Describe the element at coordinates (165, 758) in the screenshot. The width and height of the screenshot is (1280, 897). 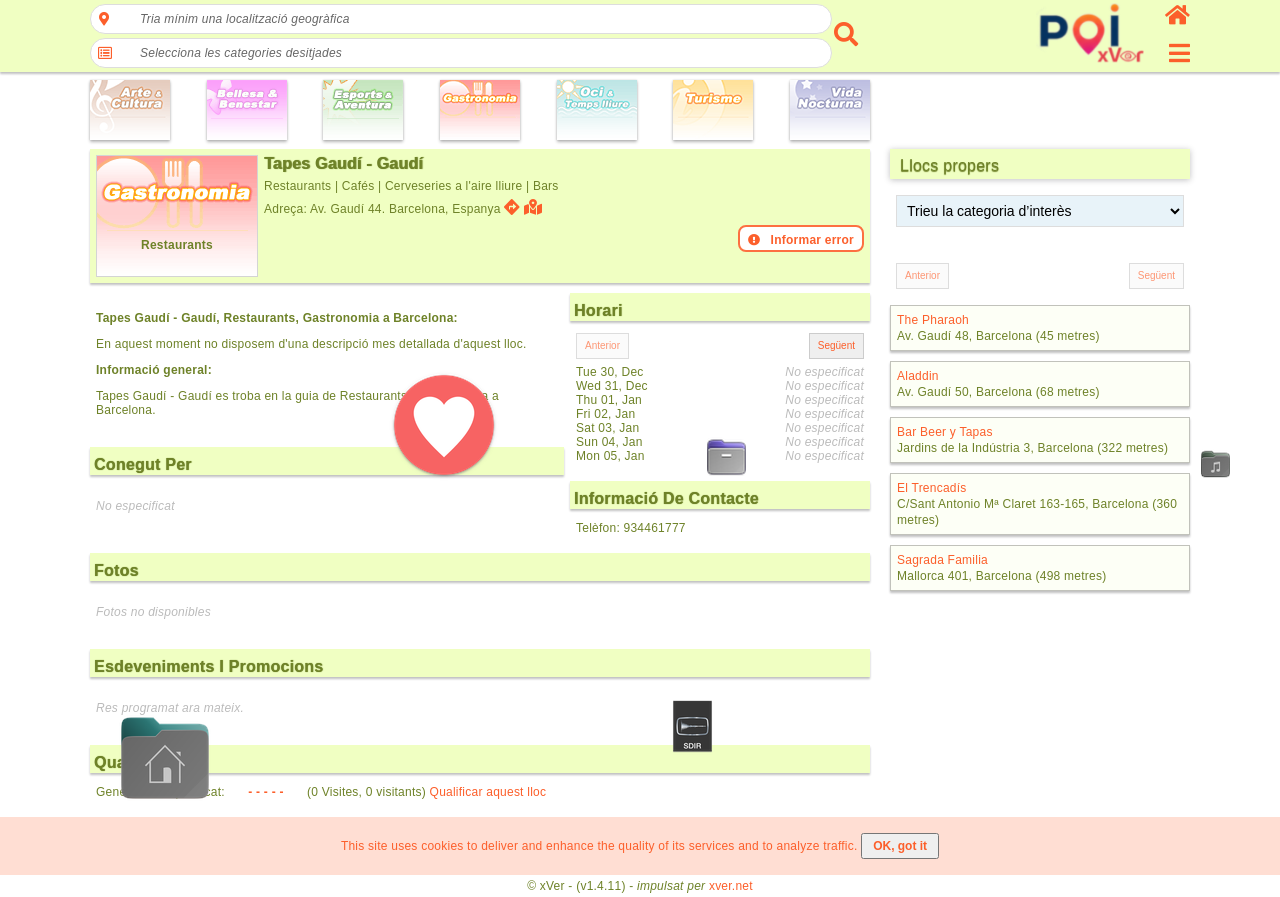
I see `access your home folder or personal files` at that location.